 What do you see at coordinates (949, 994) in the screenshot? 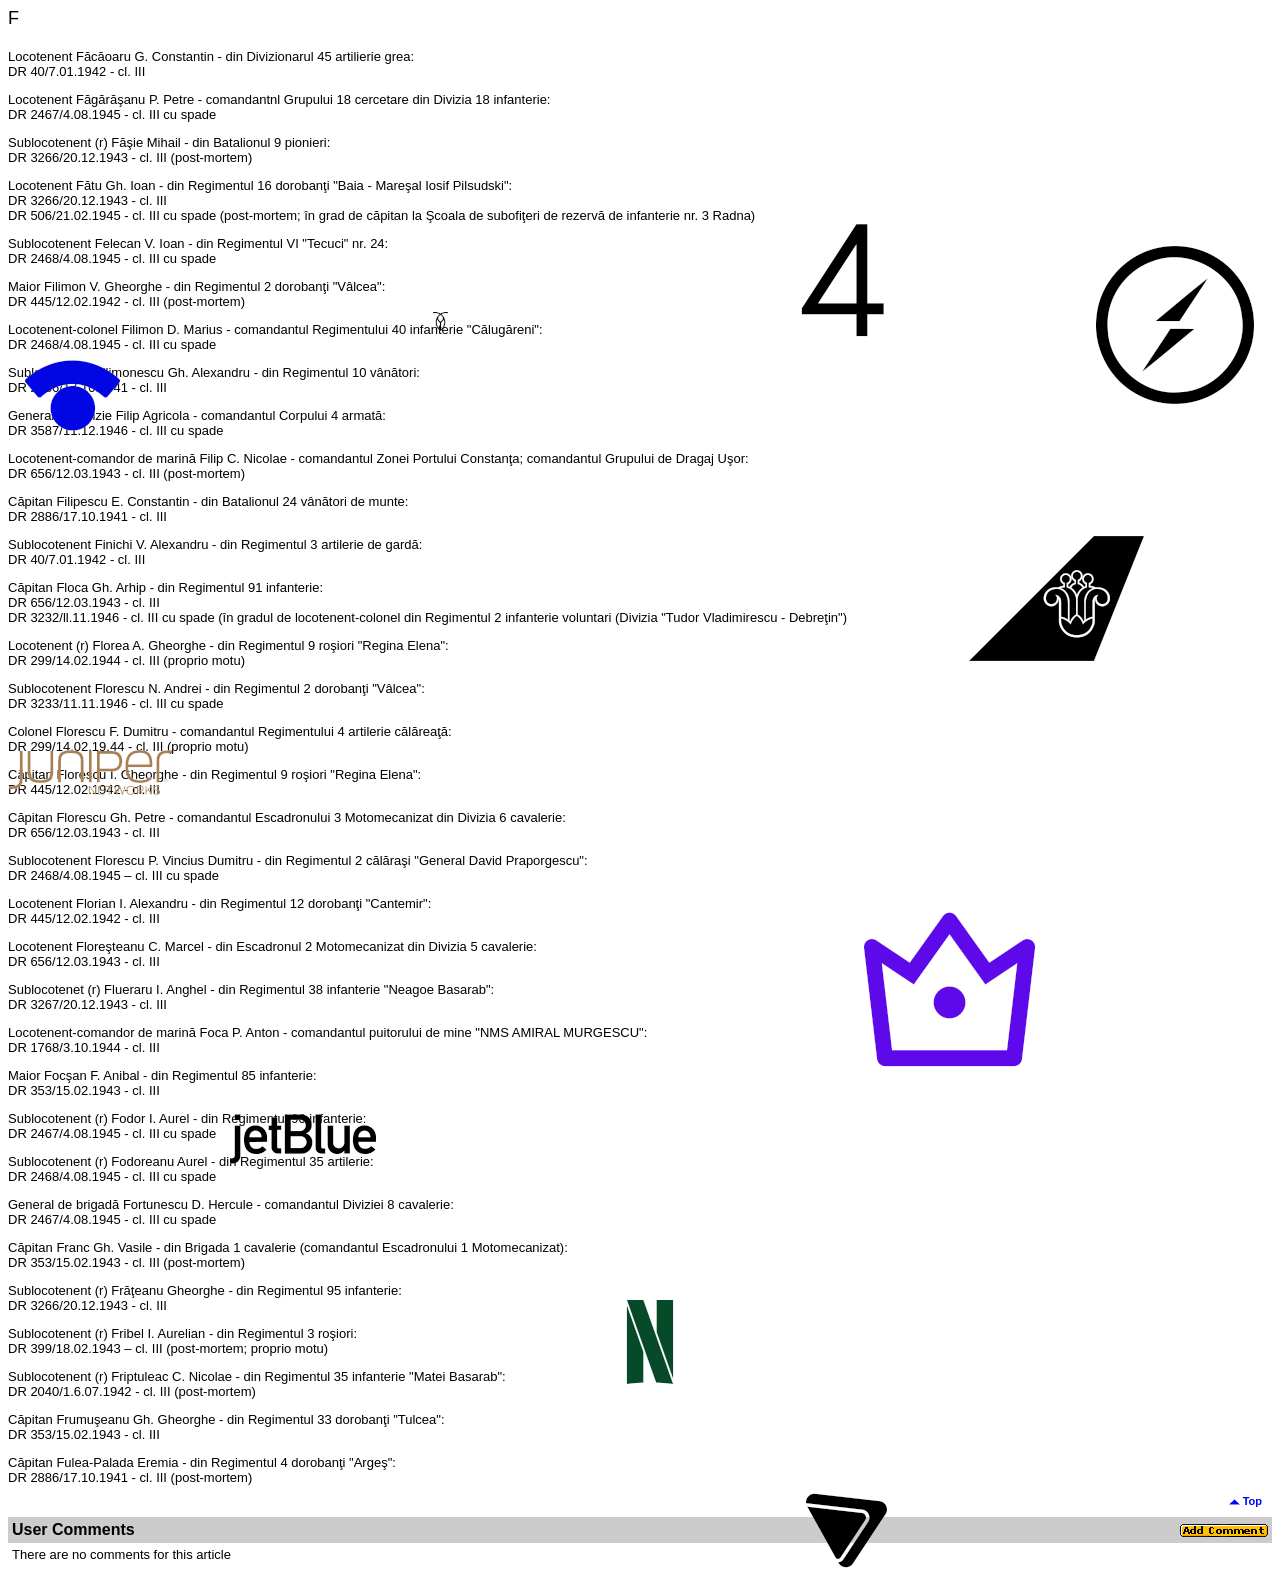
I see `indicates VIP or premium membership status` at bounding box center [949, 994].